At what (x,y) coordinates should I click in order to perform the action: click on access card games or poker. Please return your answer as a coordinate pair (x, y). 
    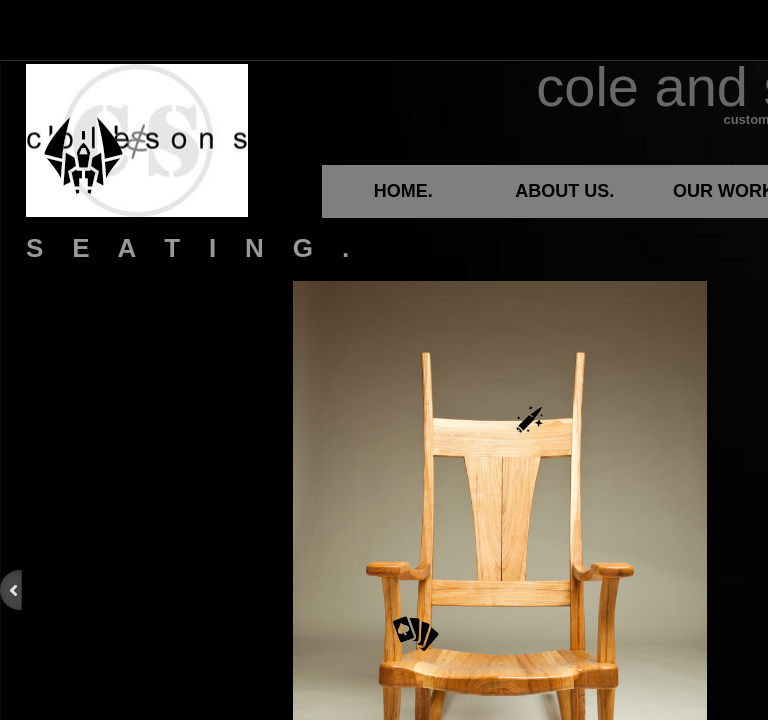
    Looking at the image, I should click on (416, 634).